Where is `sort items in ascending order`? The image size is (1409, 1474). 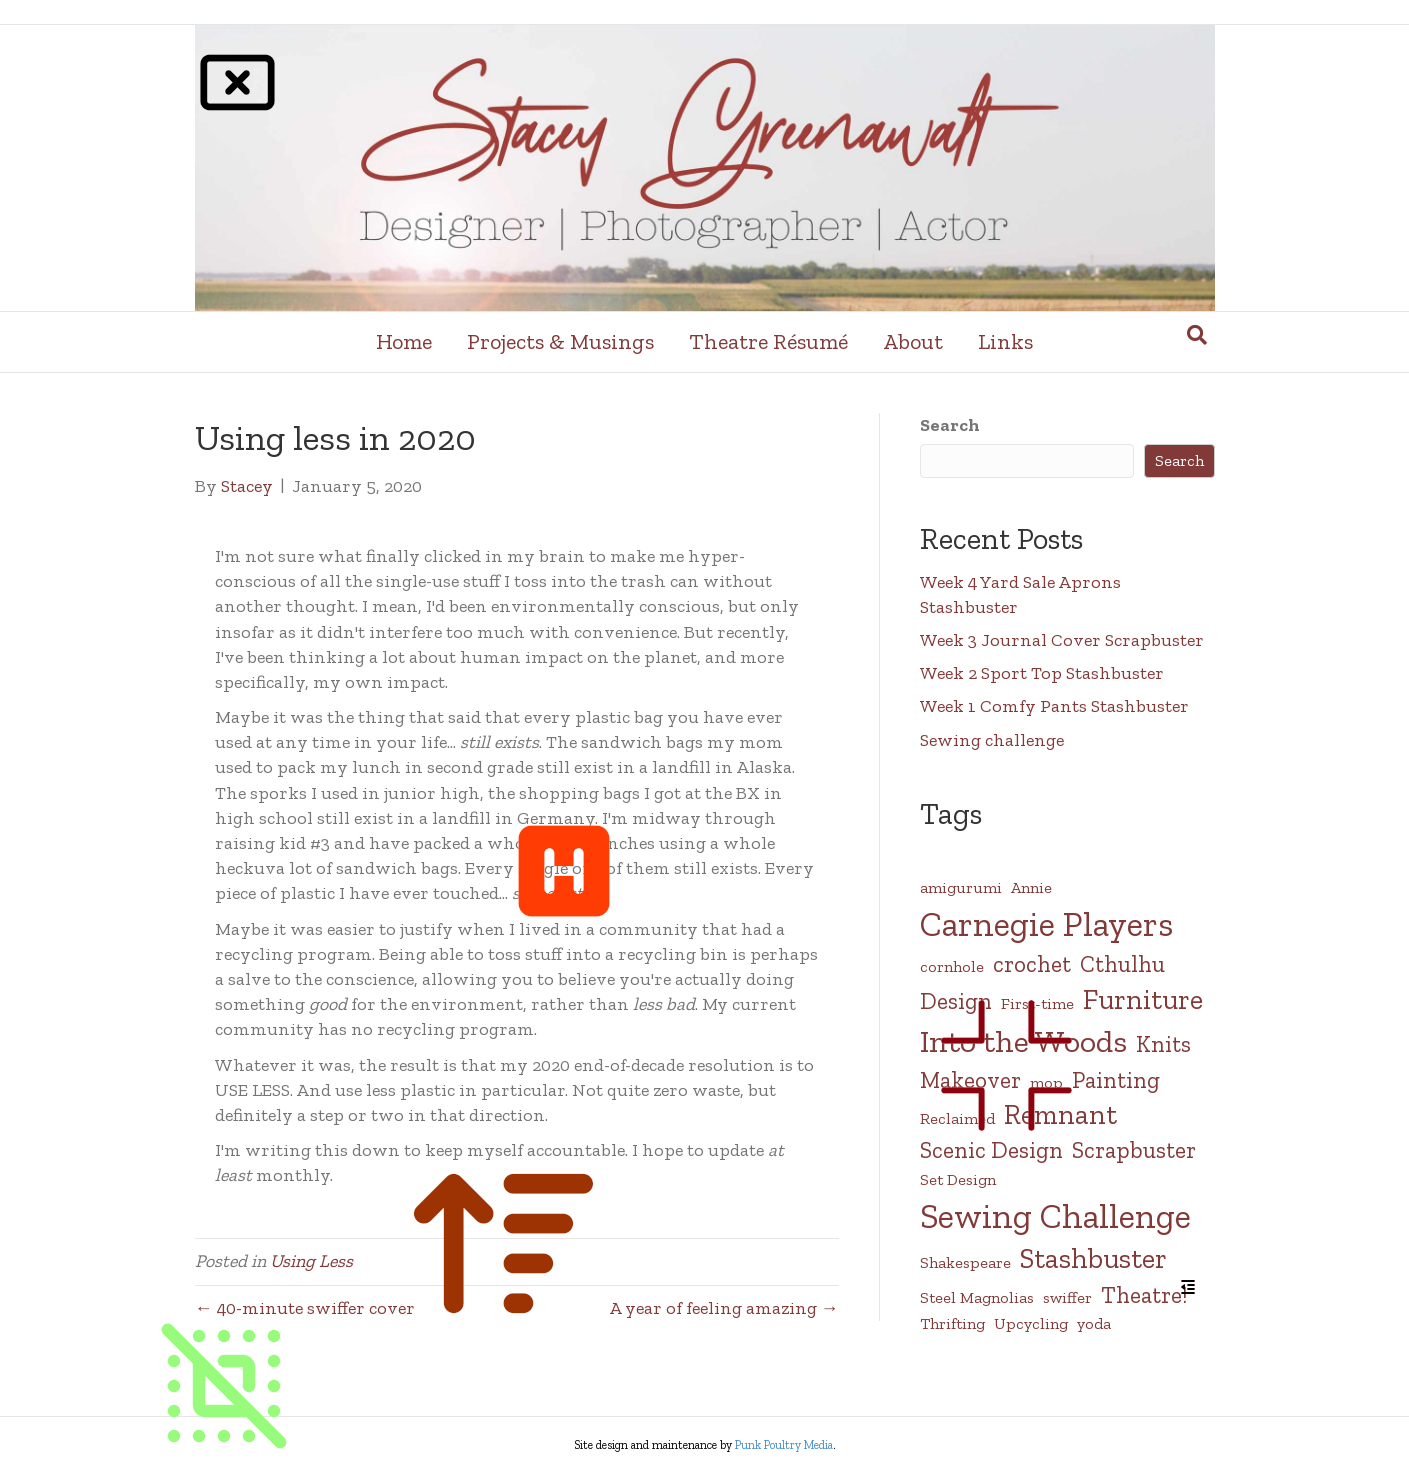
sort items in ascending order is located at coordinates (503, 1243).